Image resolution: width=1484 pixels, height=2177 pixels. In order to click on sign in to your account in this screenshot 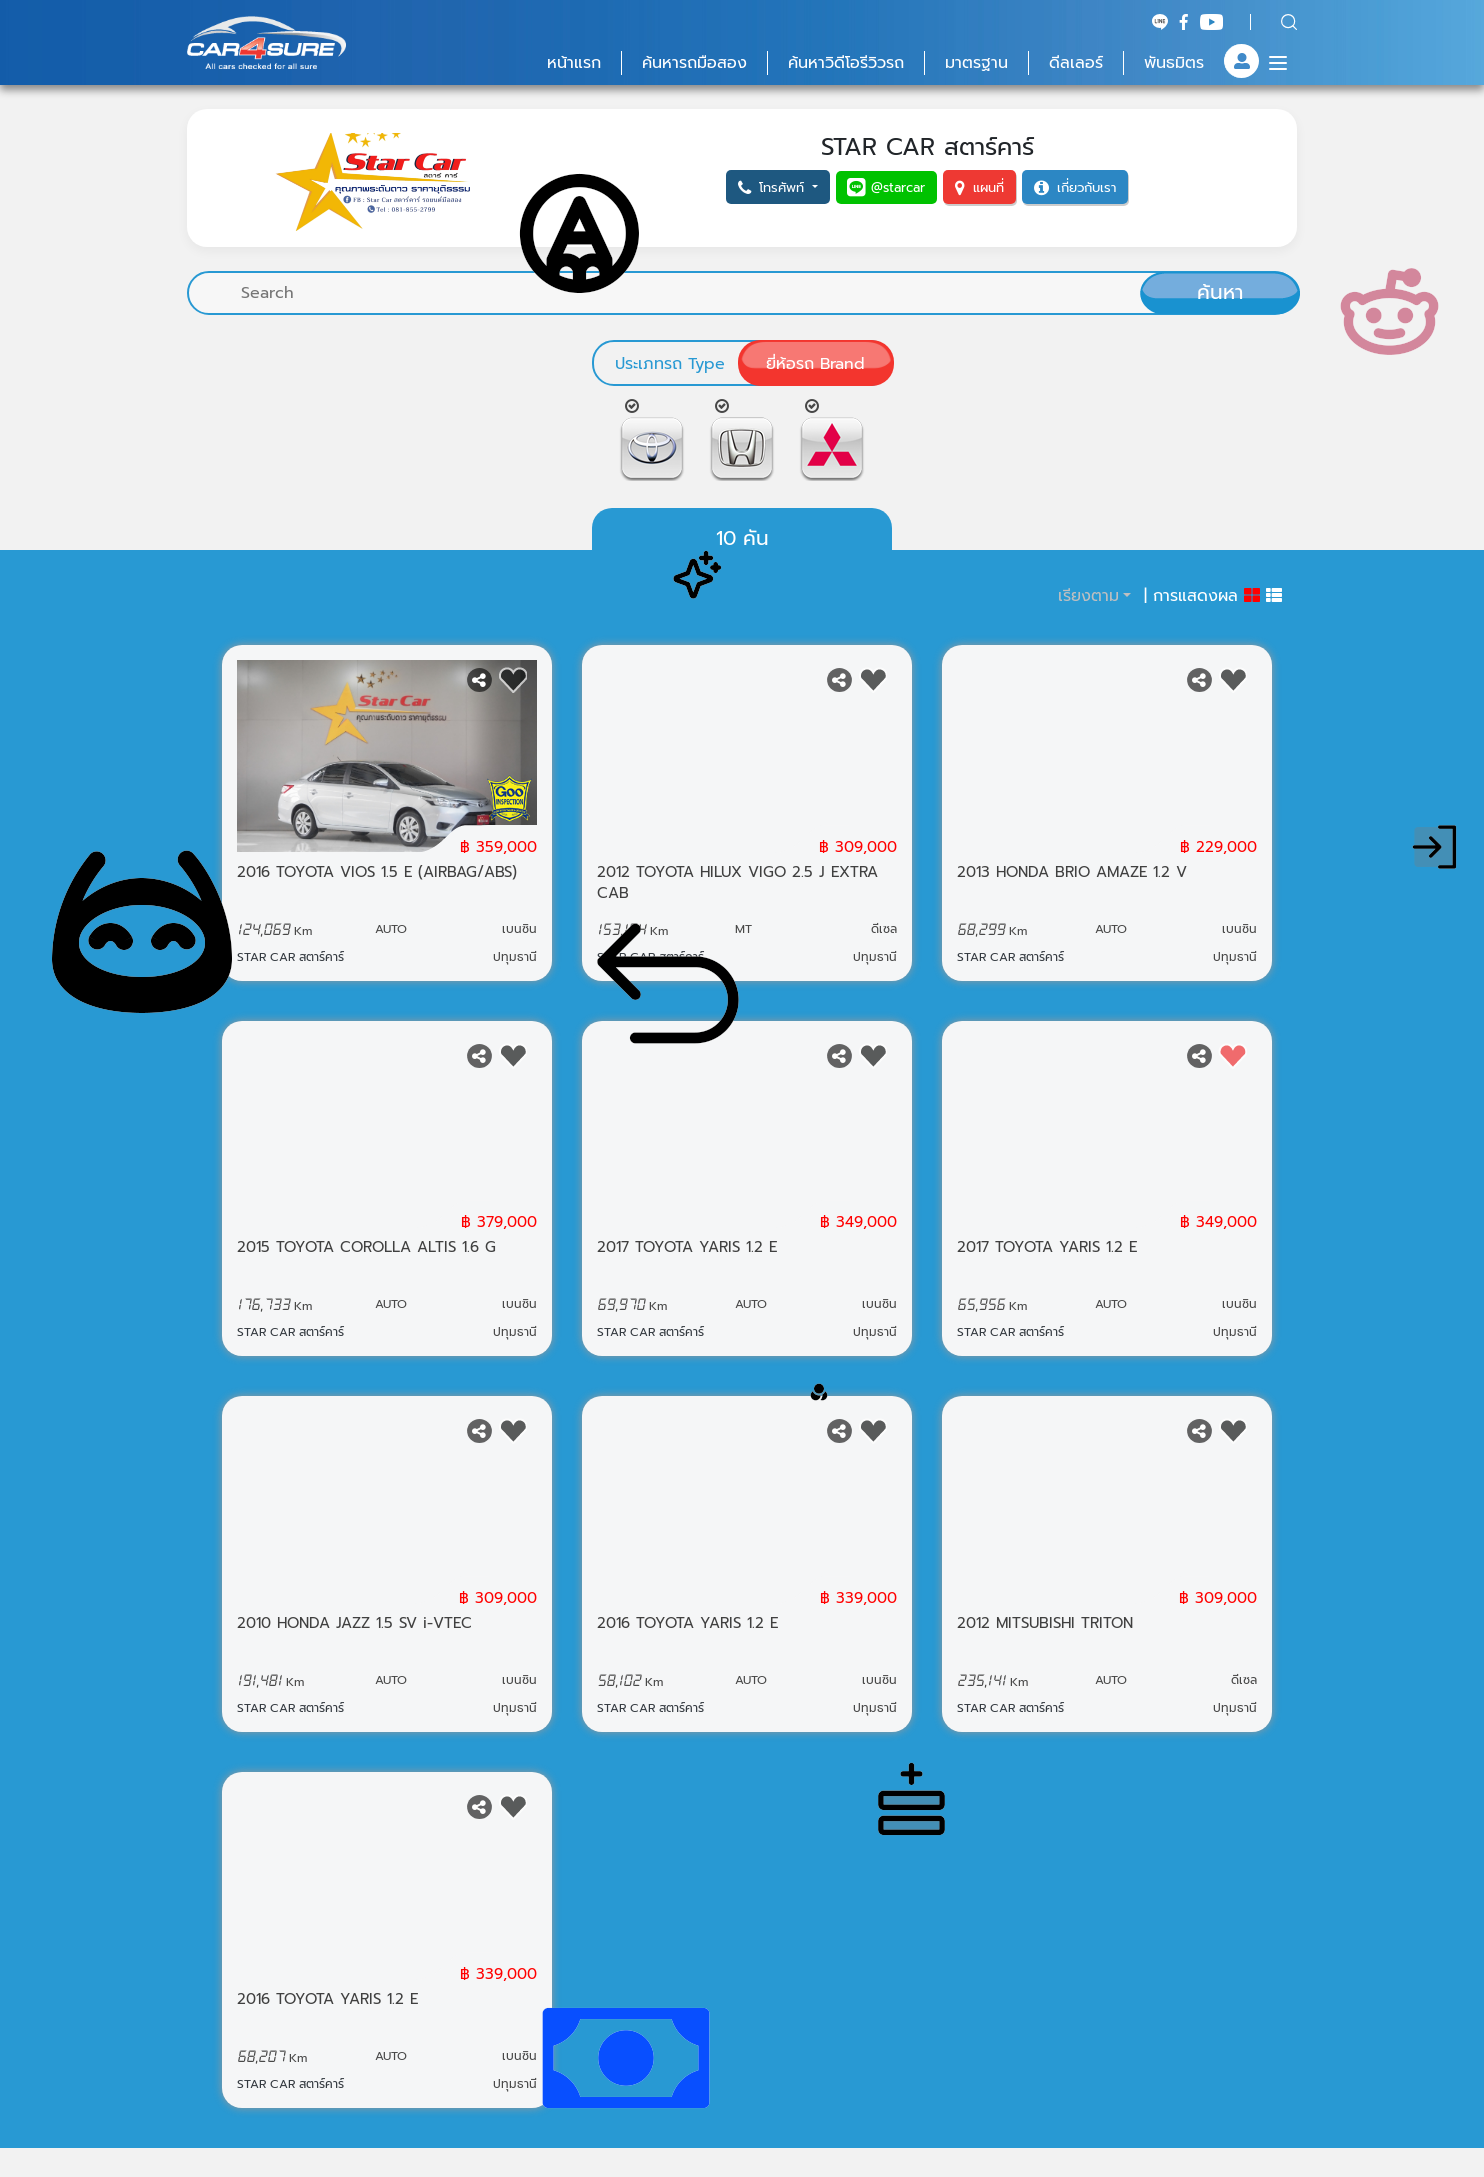, I will do `click(1438, 847)`.